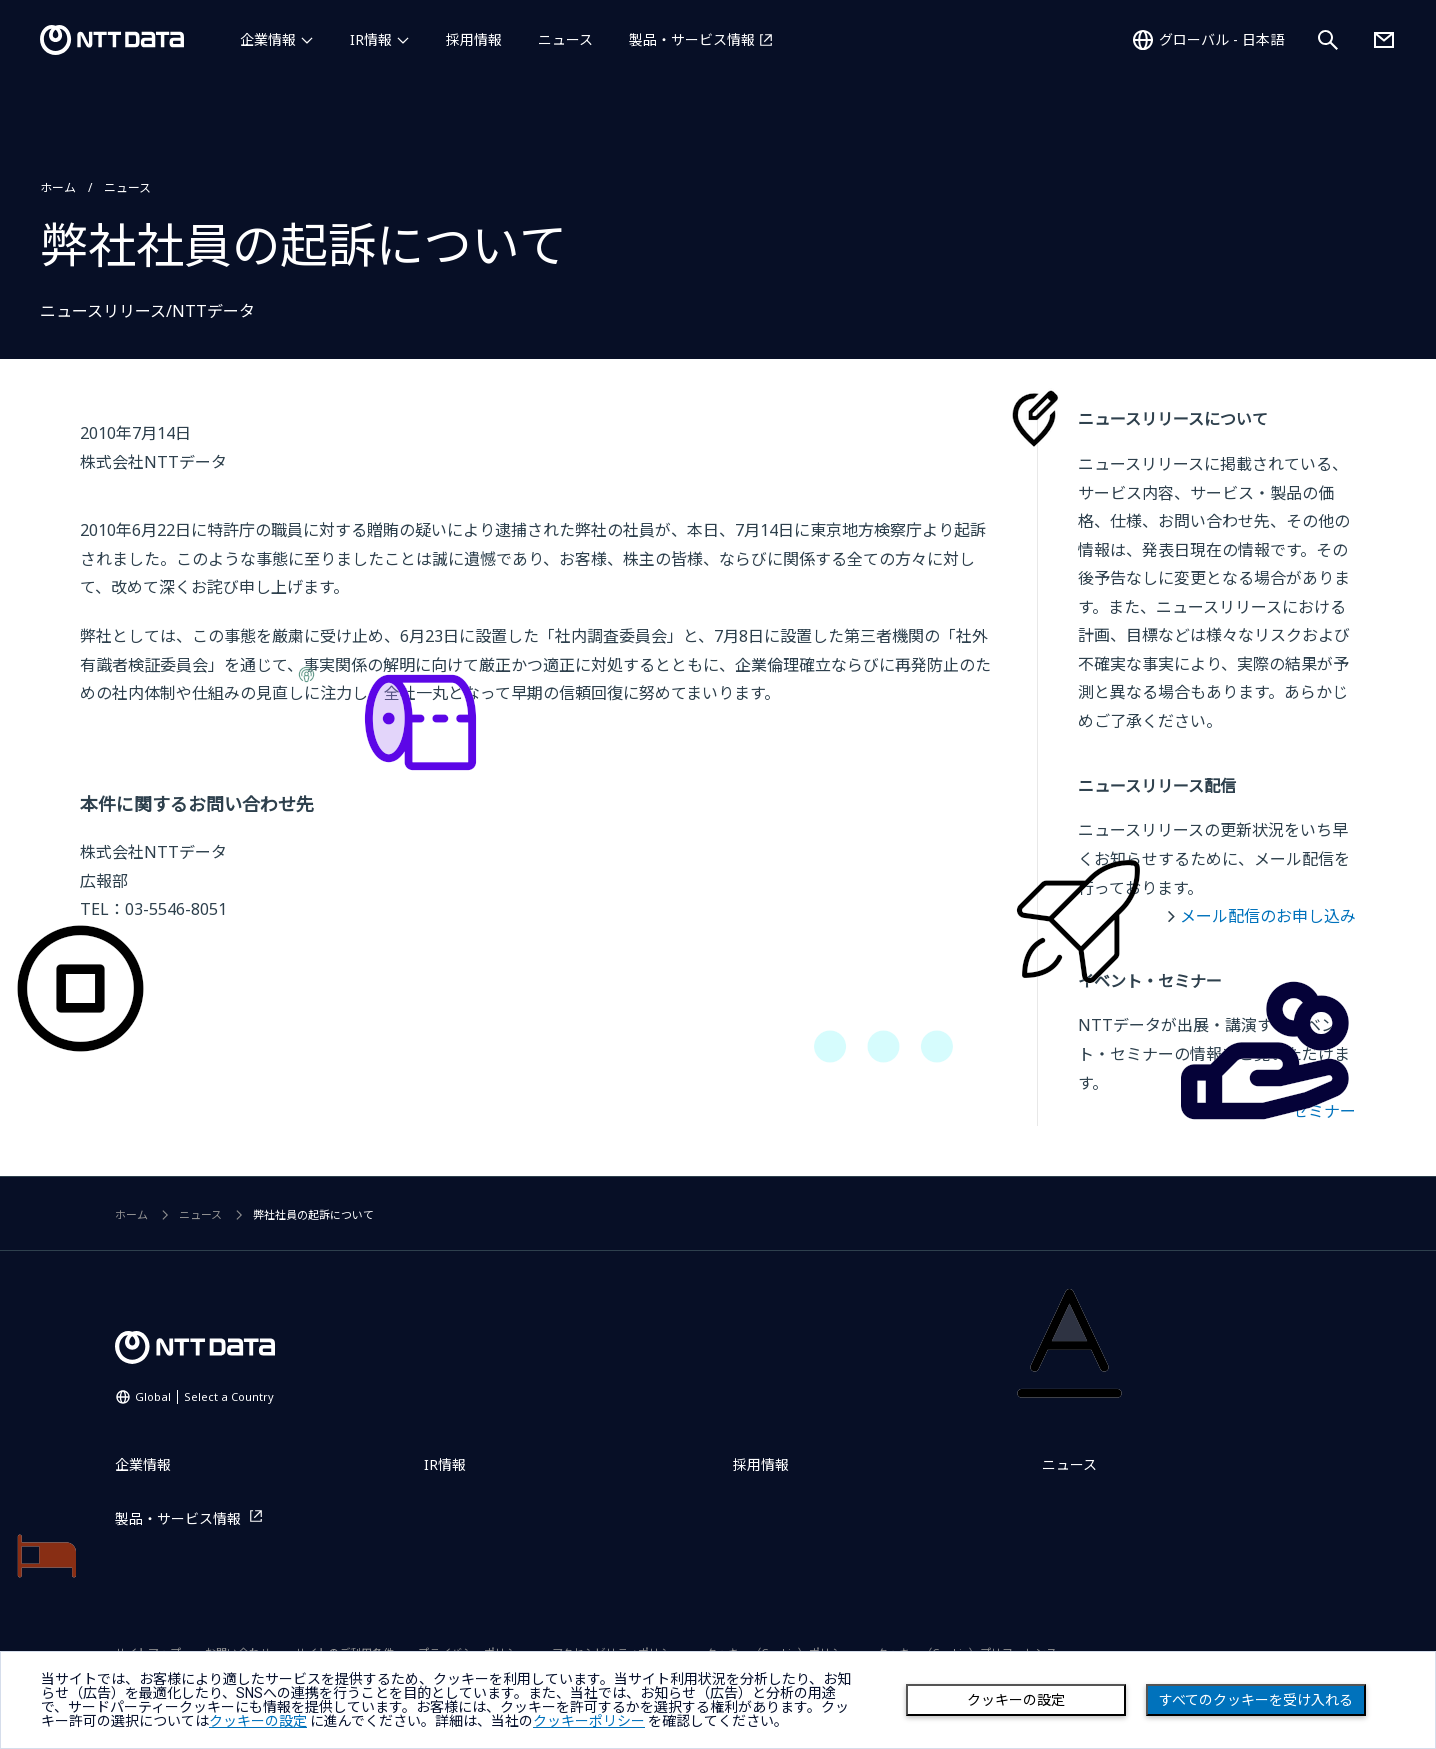  I want to click on stop media playback, so click(80, 988).